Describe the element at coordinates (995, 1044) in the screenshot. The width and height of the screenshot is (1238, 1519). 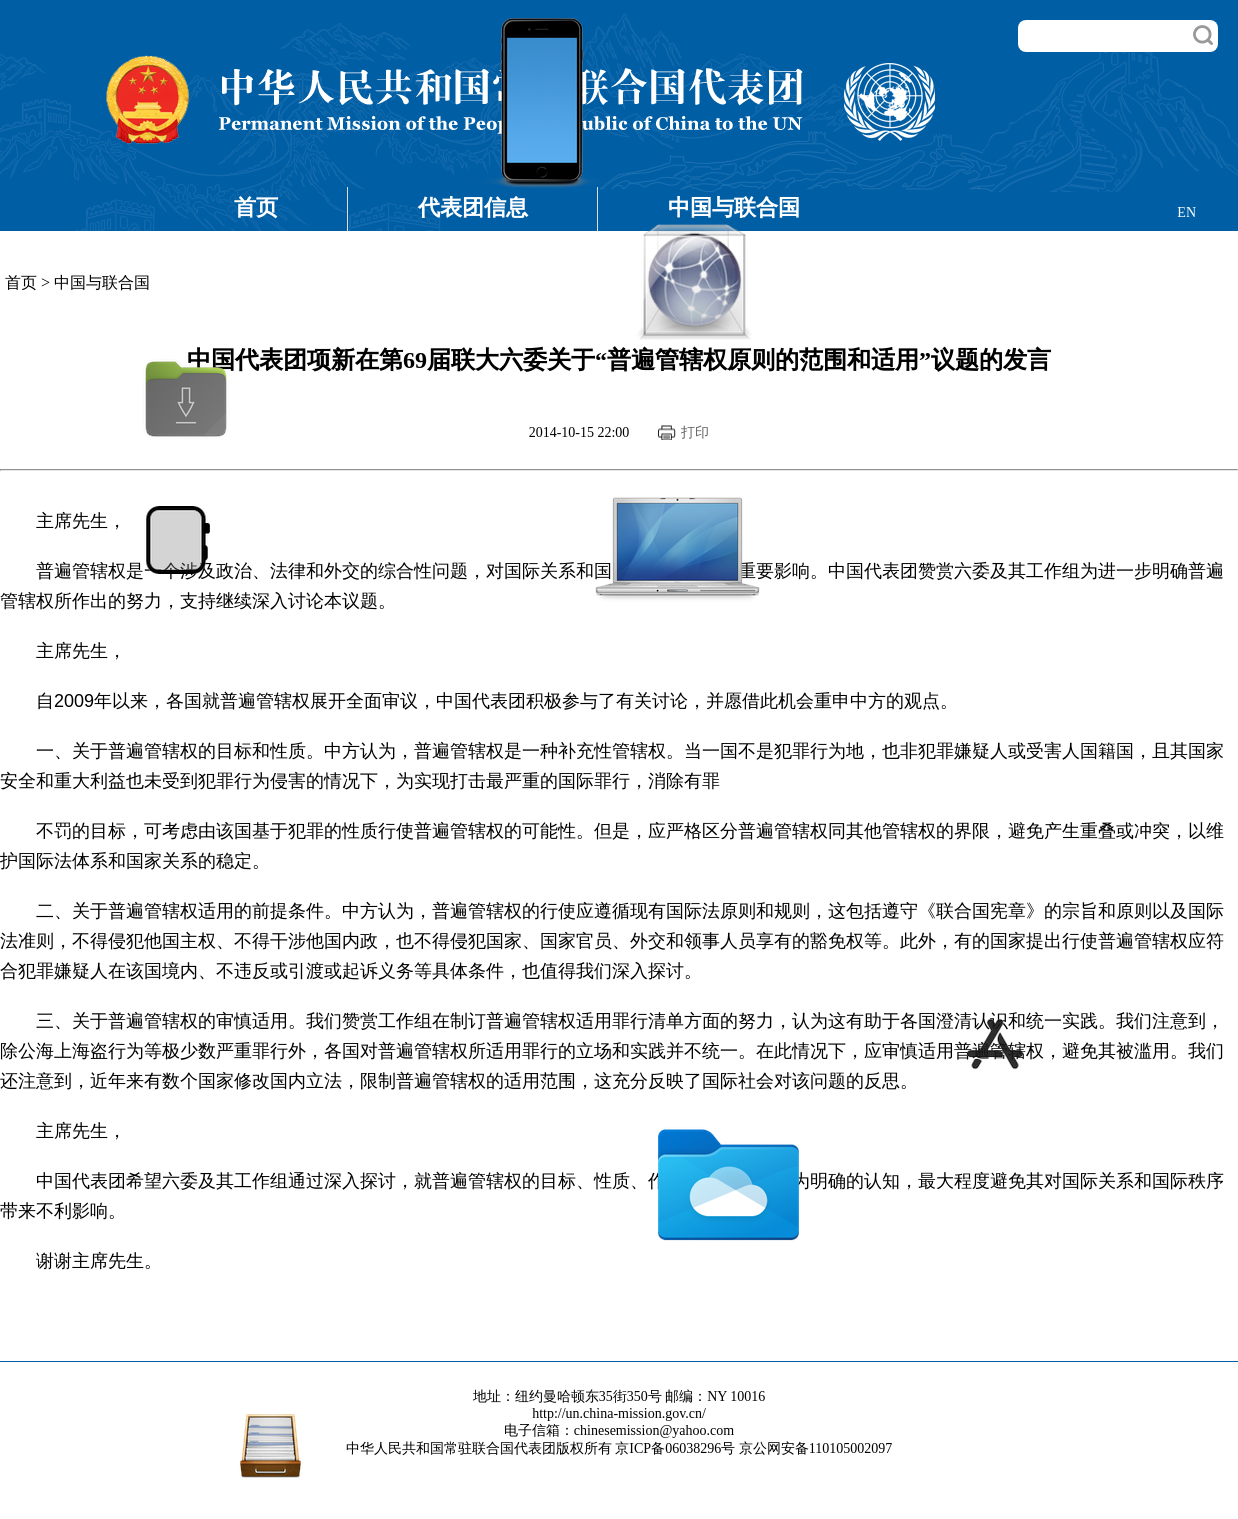
I see `access the applications folder in sidebar` at that location.